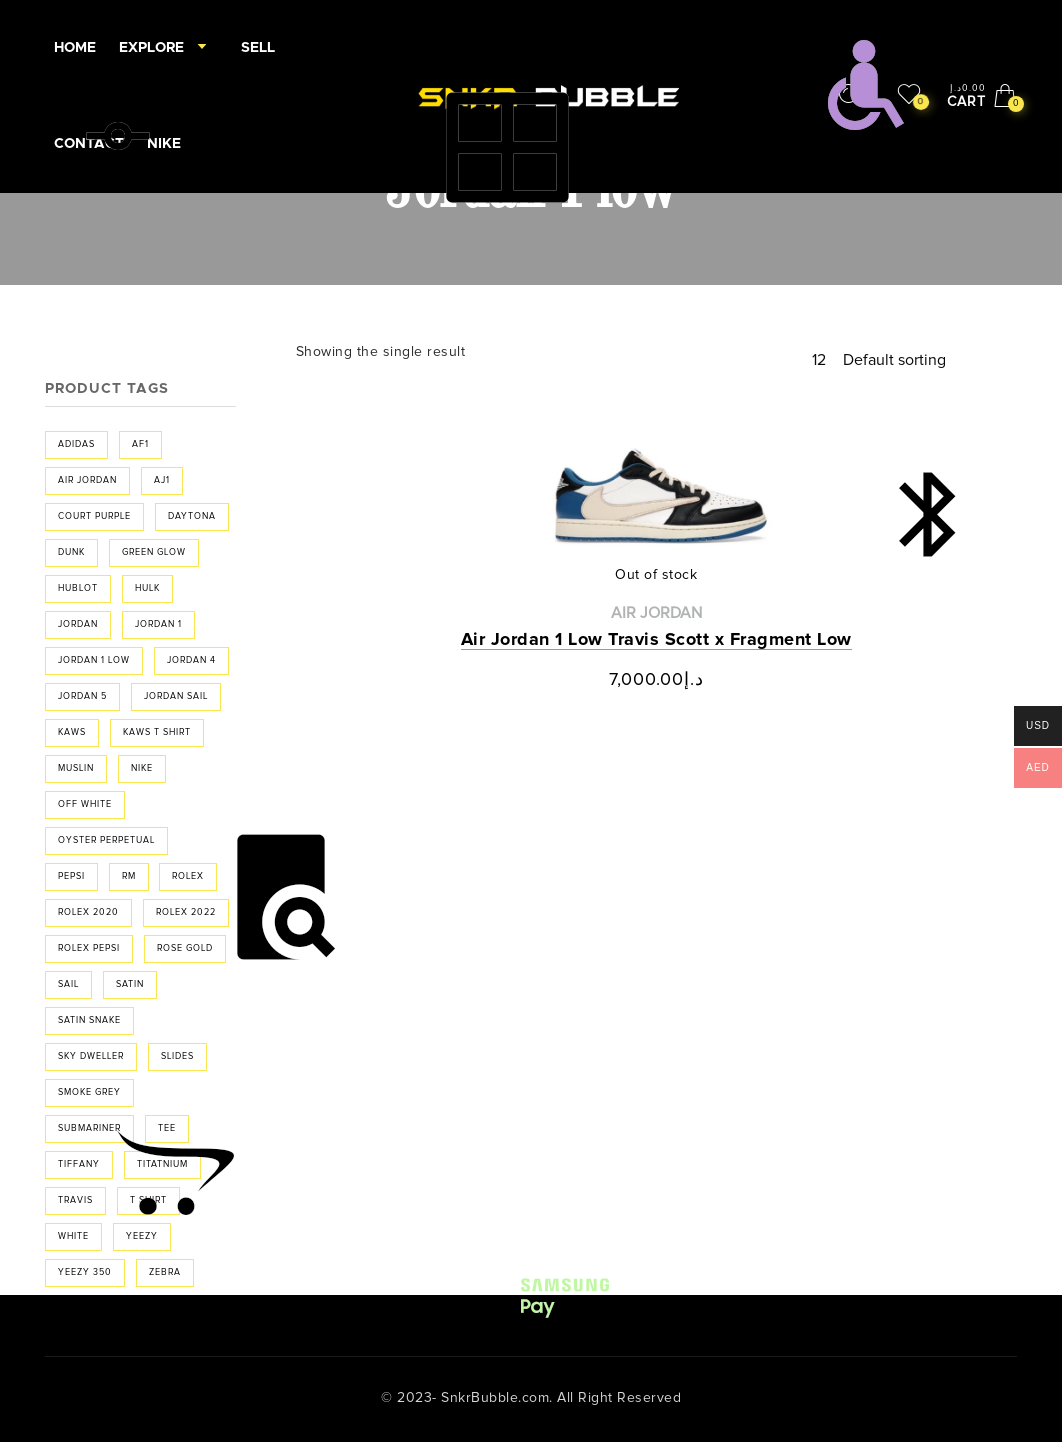 Image resolution: width=1062 pixels, height=1442 pixels. I want to click on find my phone feature, so click(281, 897).